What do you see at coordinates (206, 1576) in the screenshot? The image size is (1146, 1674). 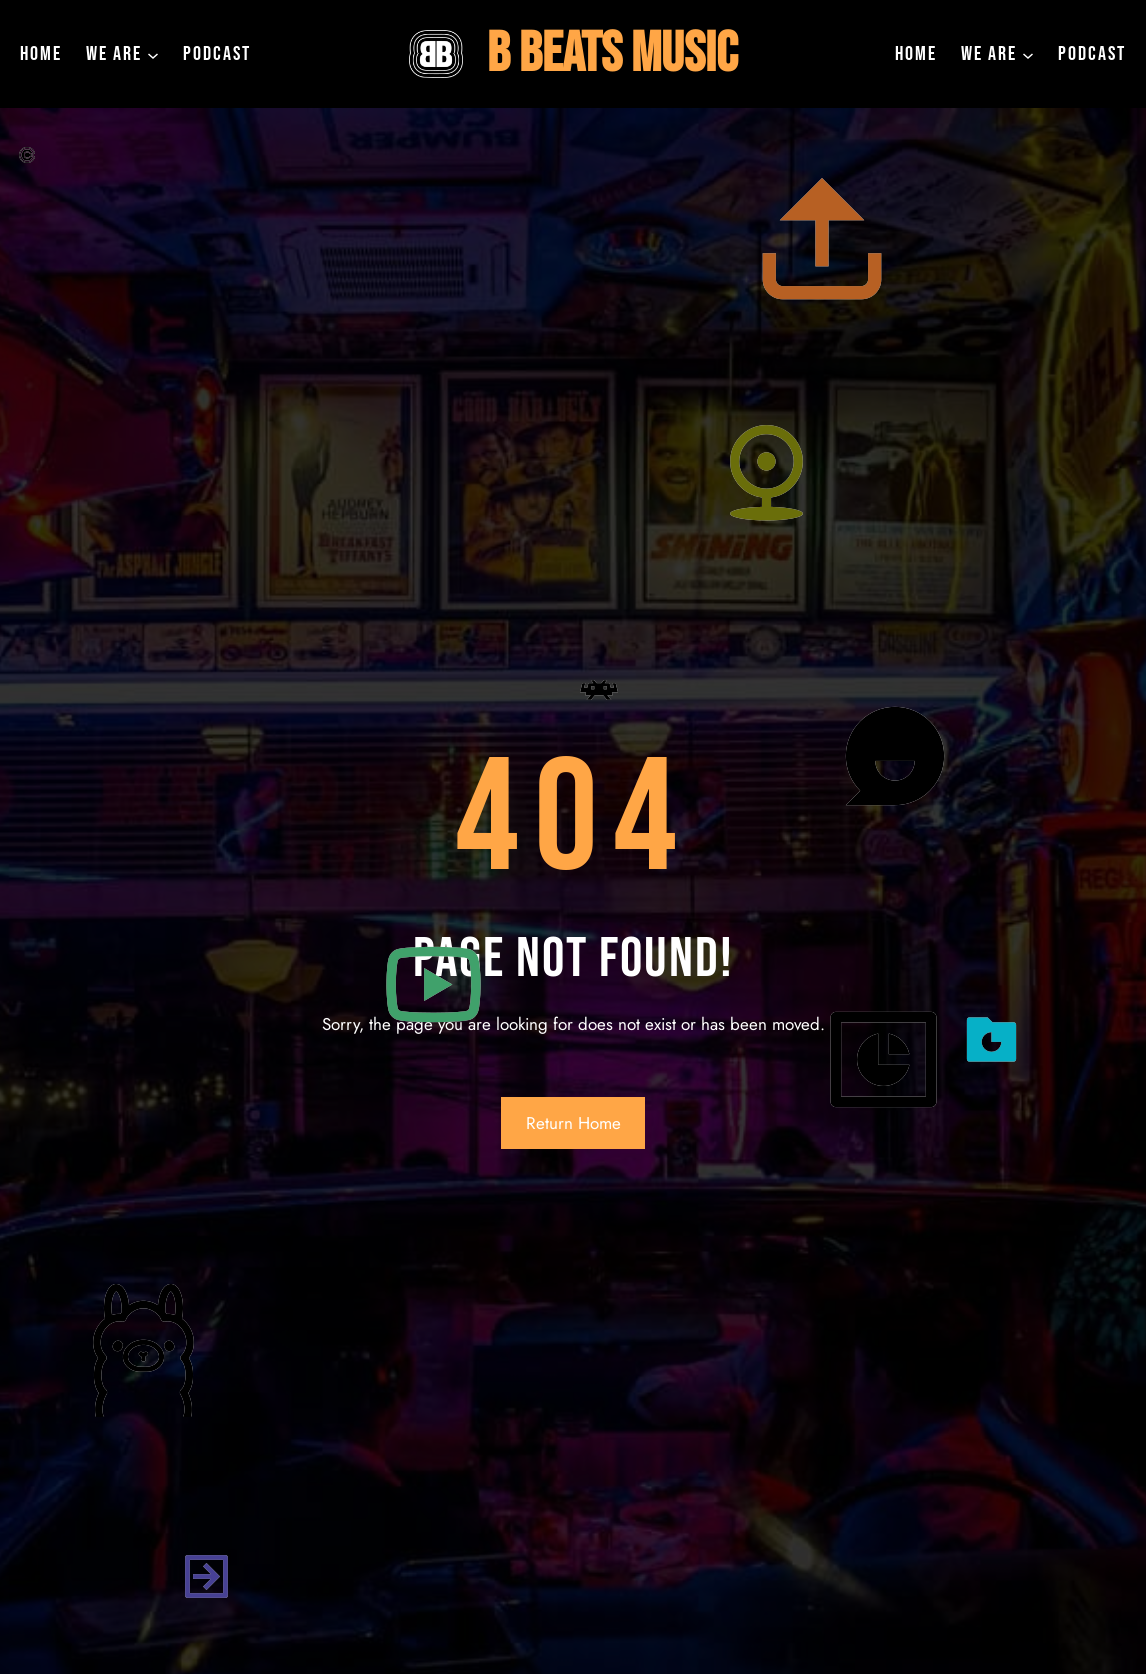 I see `navigate to the next item or screen` at bounding box center [206, 1576].